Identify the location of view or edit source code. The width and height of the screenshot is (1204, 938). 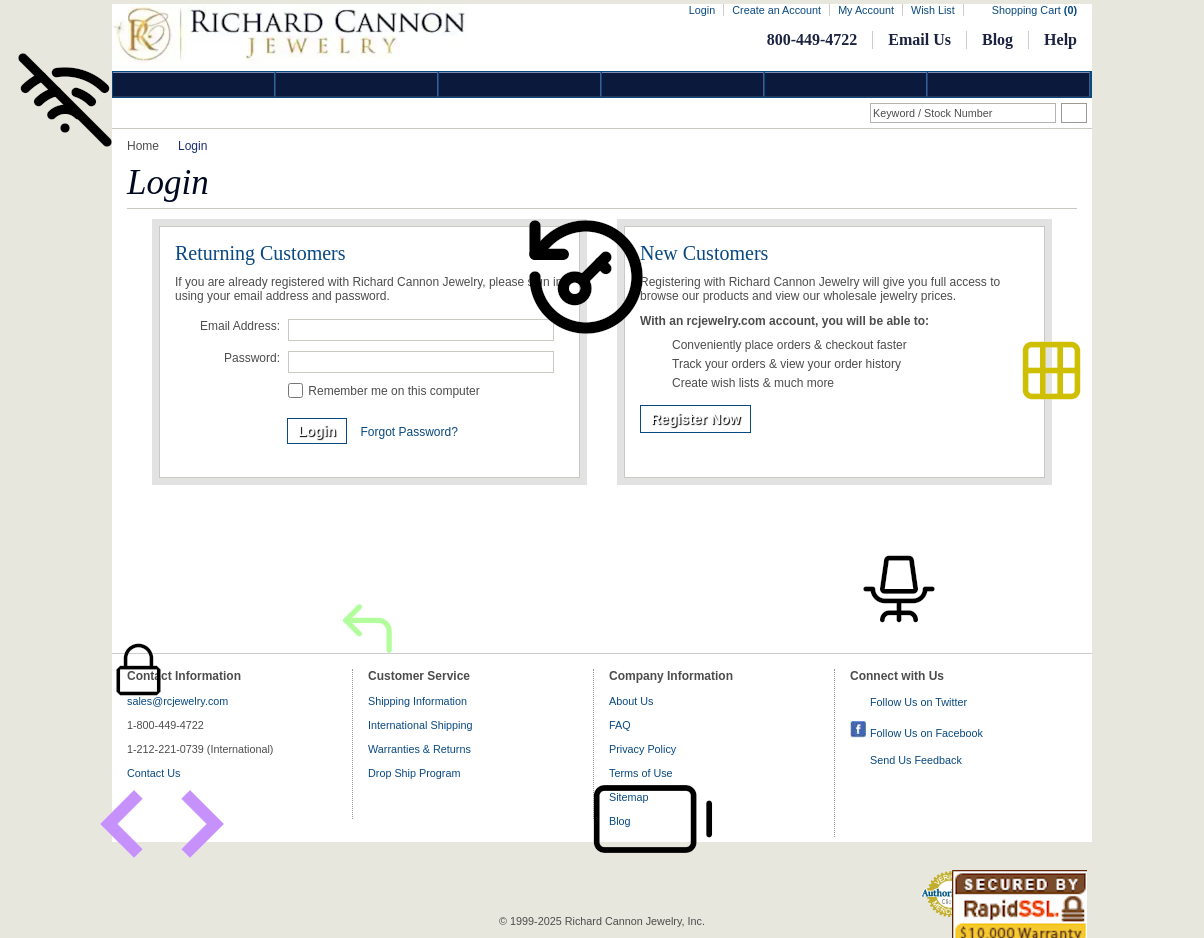
(162, 824).